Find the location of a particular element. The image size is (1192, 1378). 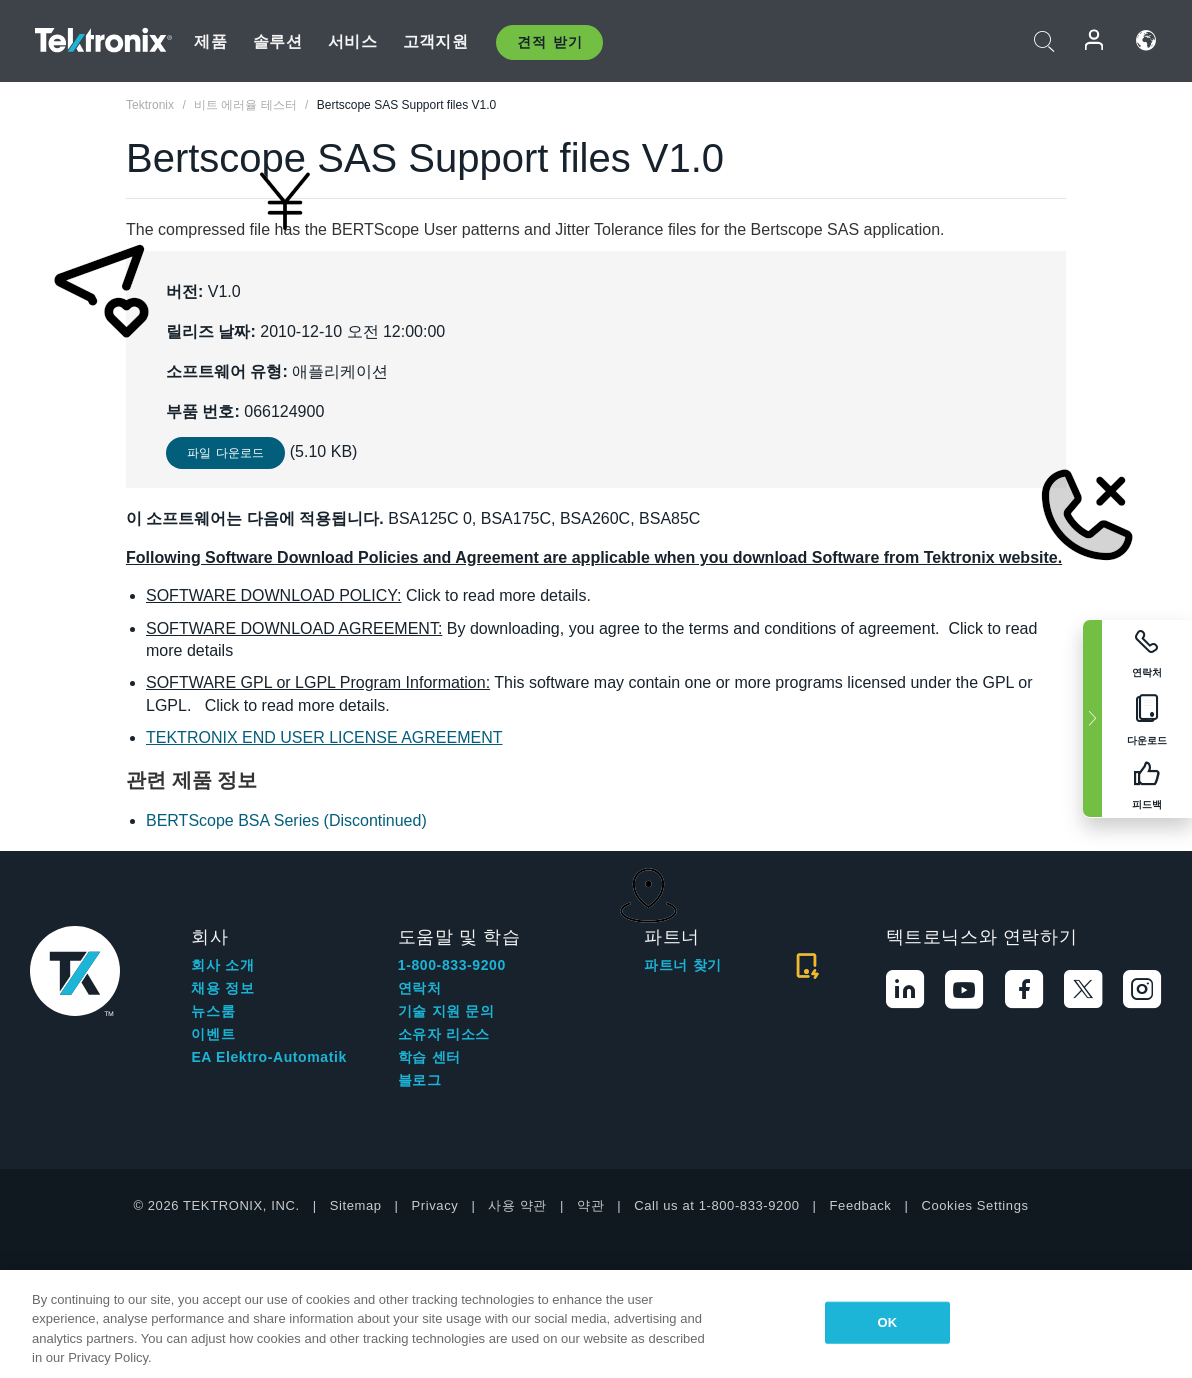

tablet charging status is located at coordinates (806, 965).